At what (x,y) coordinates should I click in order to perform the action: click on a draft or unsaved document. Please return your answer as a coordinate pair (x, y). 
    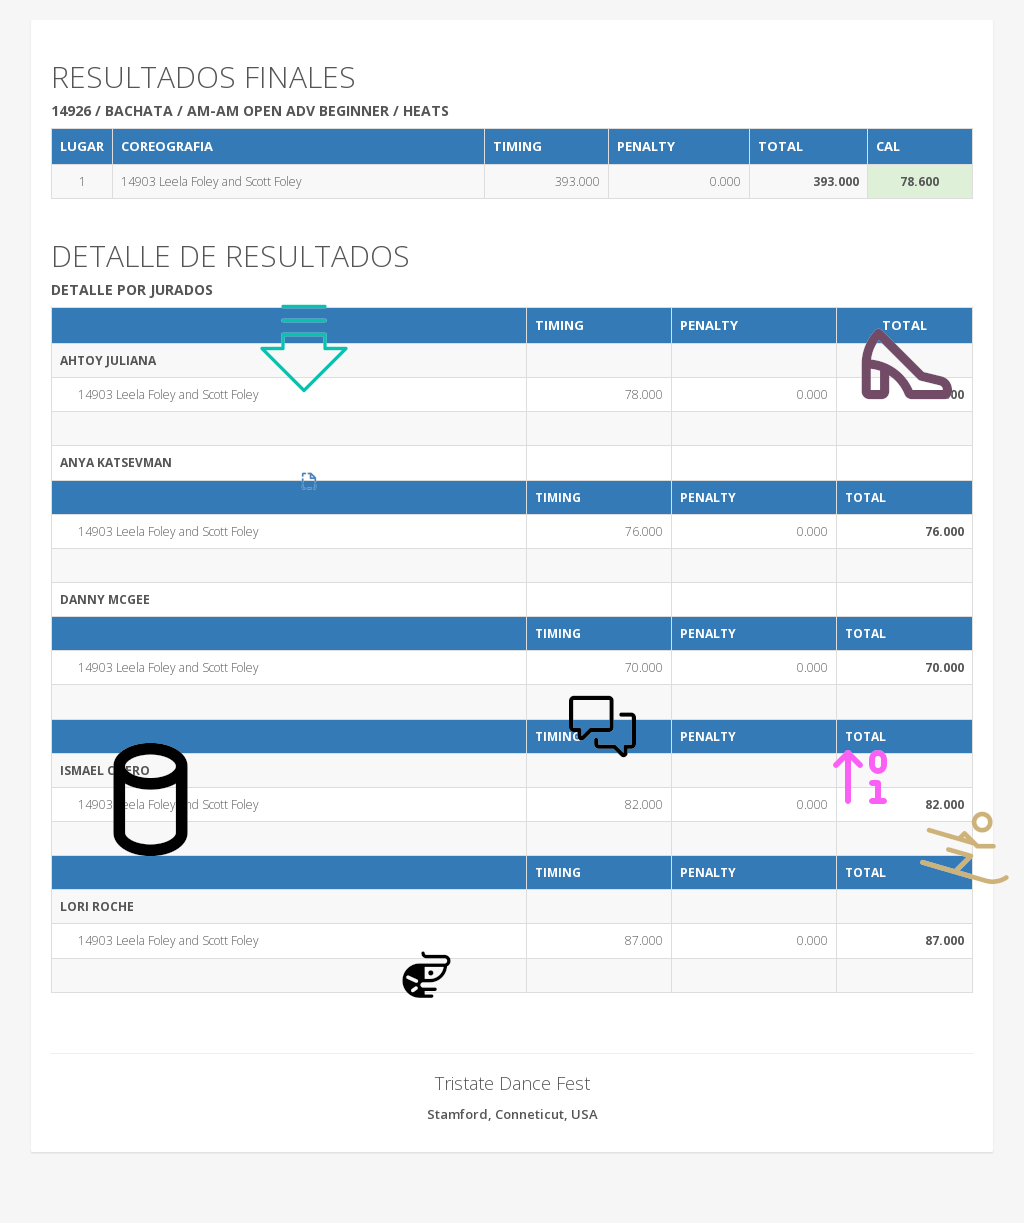
    Looking at the image, I should click on (309, 481).